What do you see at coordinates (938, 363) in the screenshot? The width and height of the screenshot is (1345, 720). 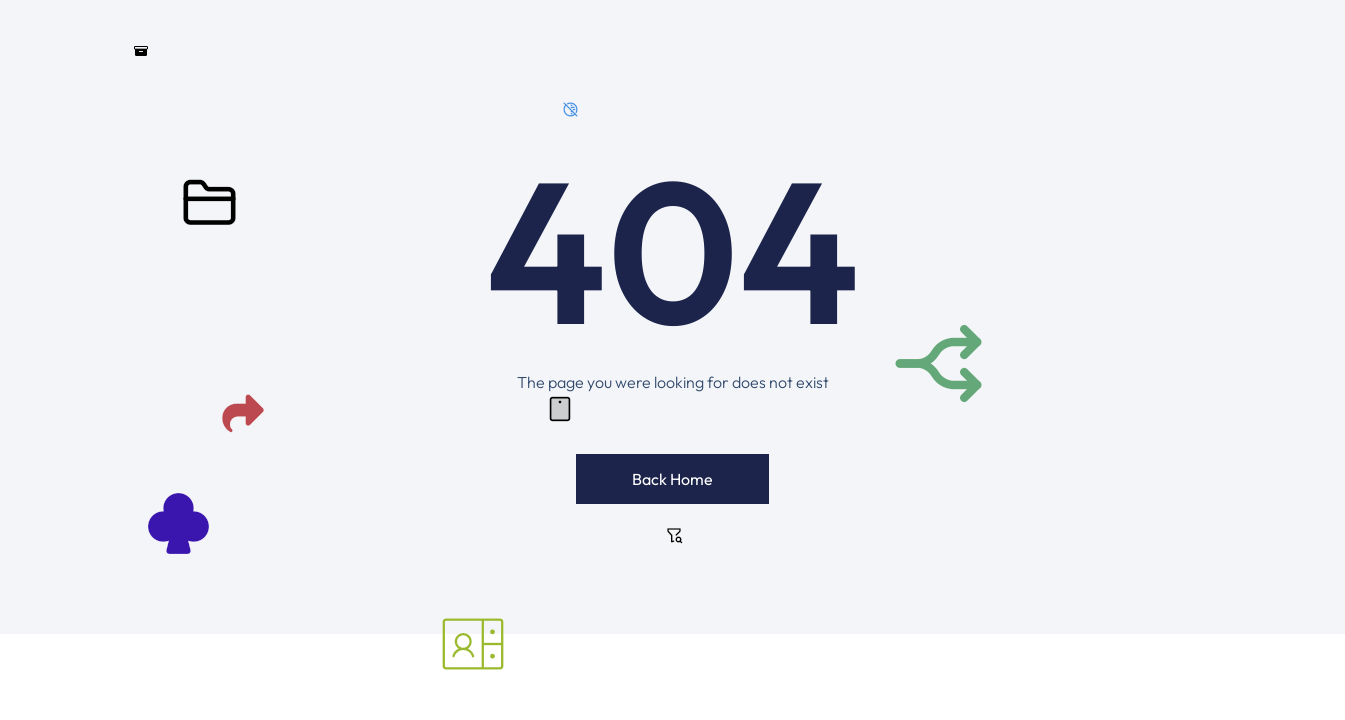 I see `split content into multiple paths` at bounding box center [938, 363].